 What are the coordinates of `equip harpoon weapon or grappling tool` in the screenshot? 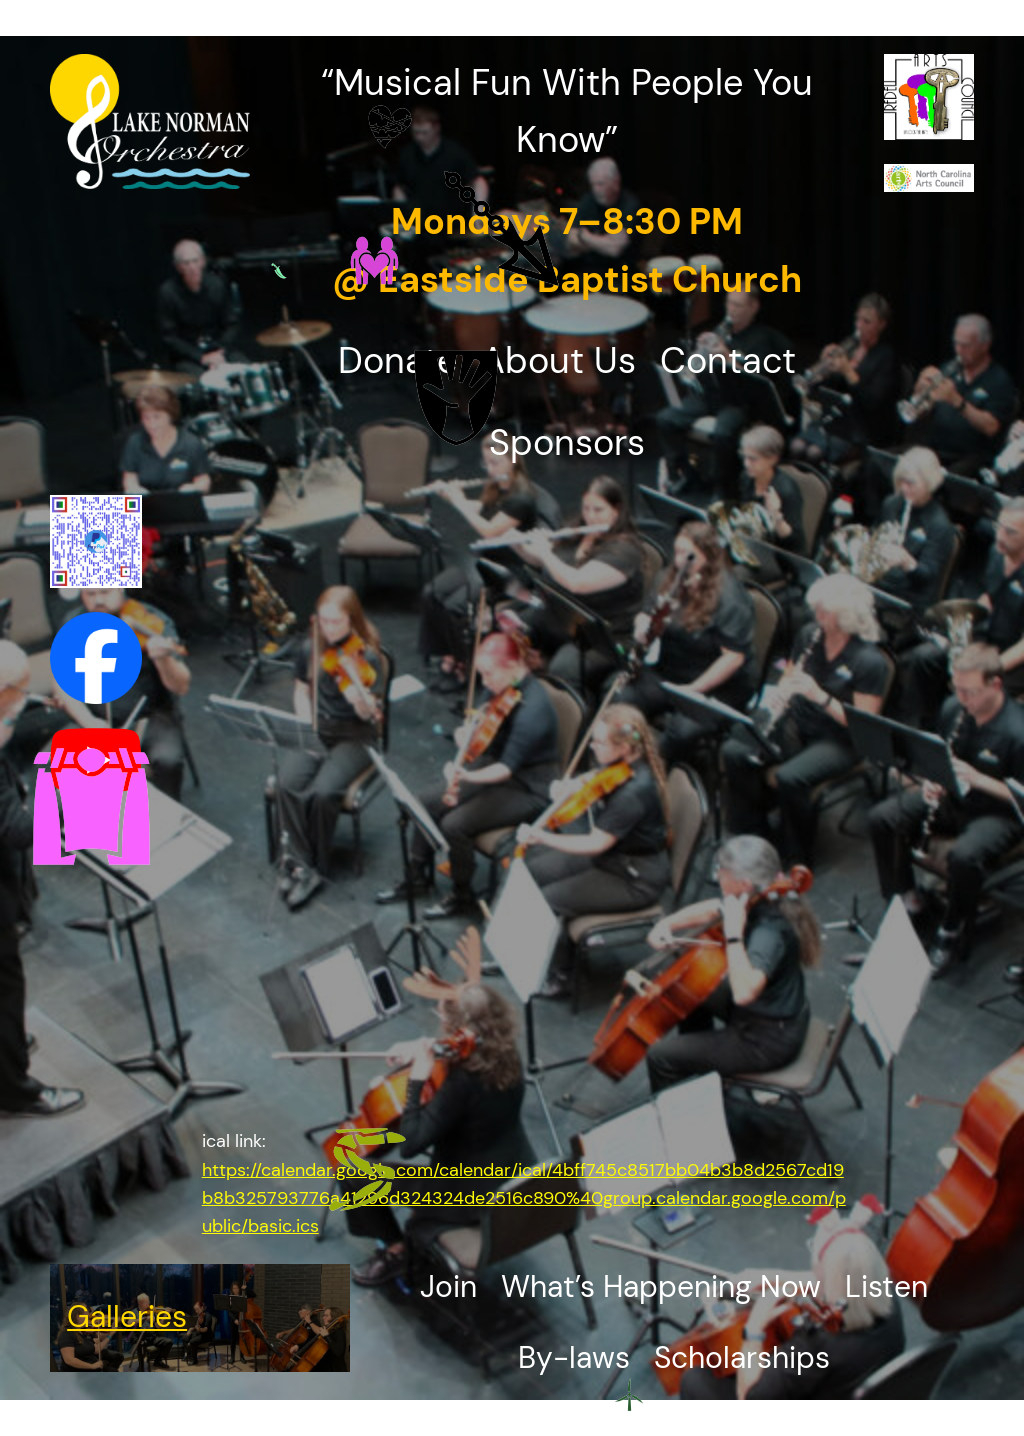 It's located at (501, 228).